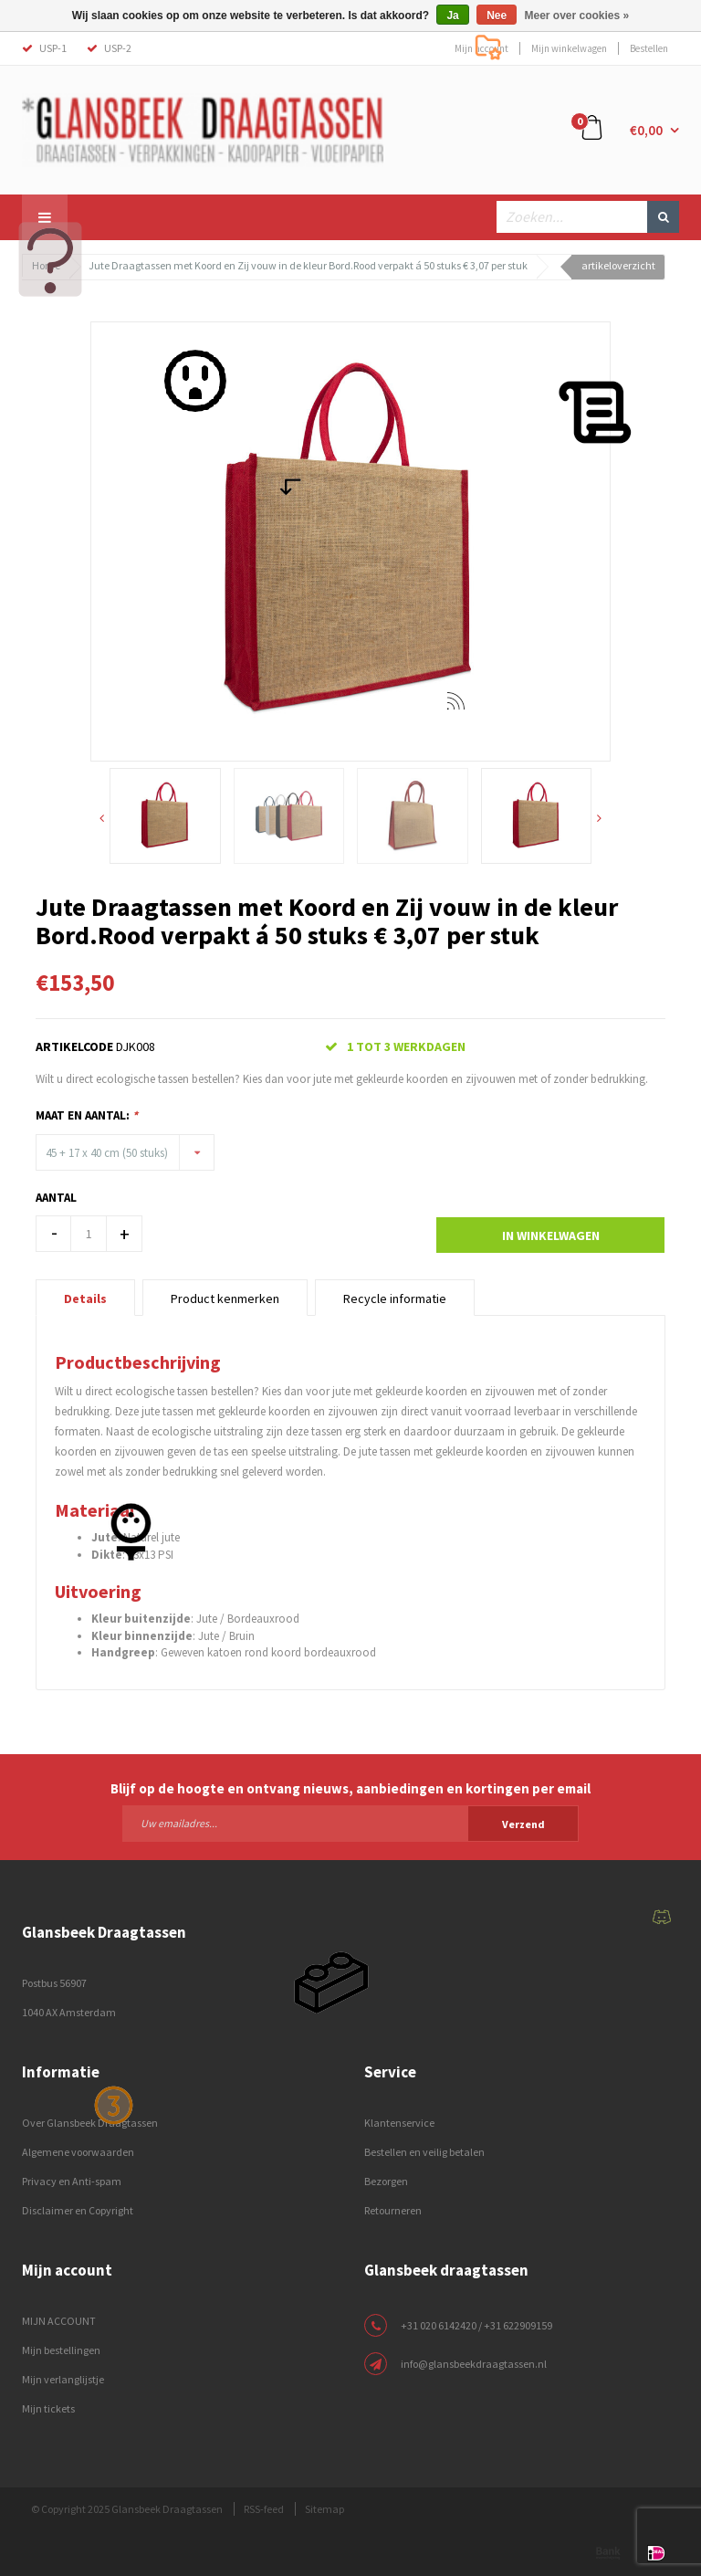 The width and height of the screenshot is (701, 2576). I want to click on access golf-related features or scores, so click(131, 1531).